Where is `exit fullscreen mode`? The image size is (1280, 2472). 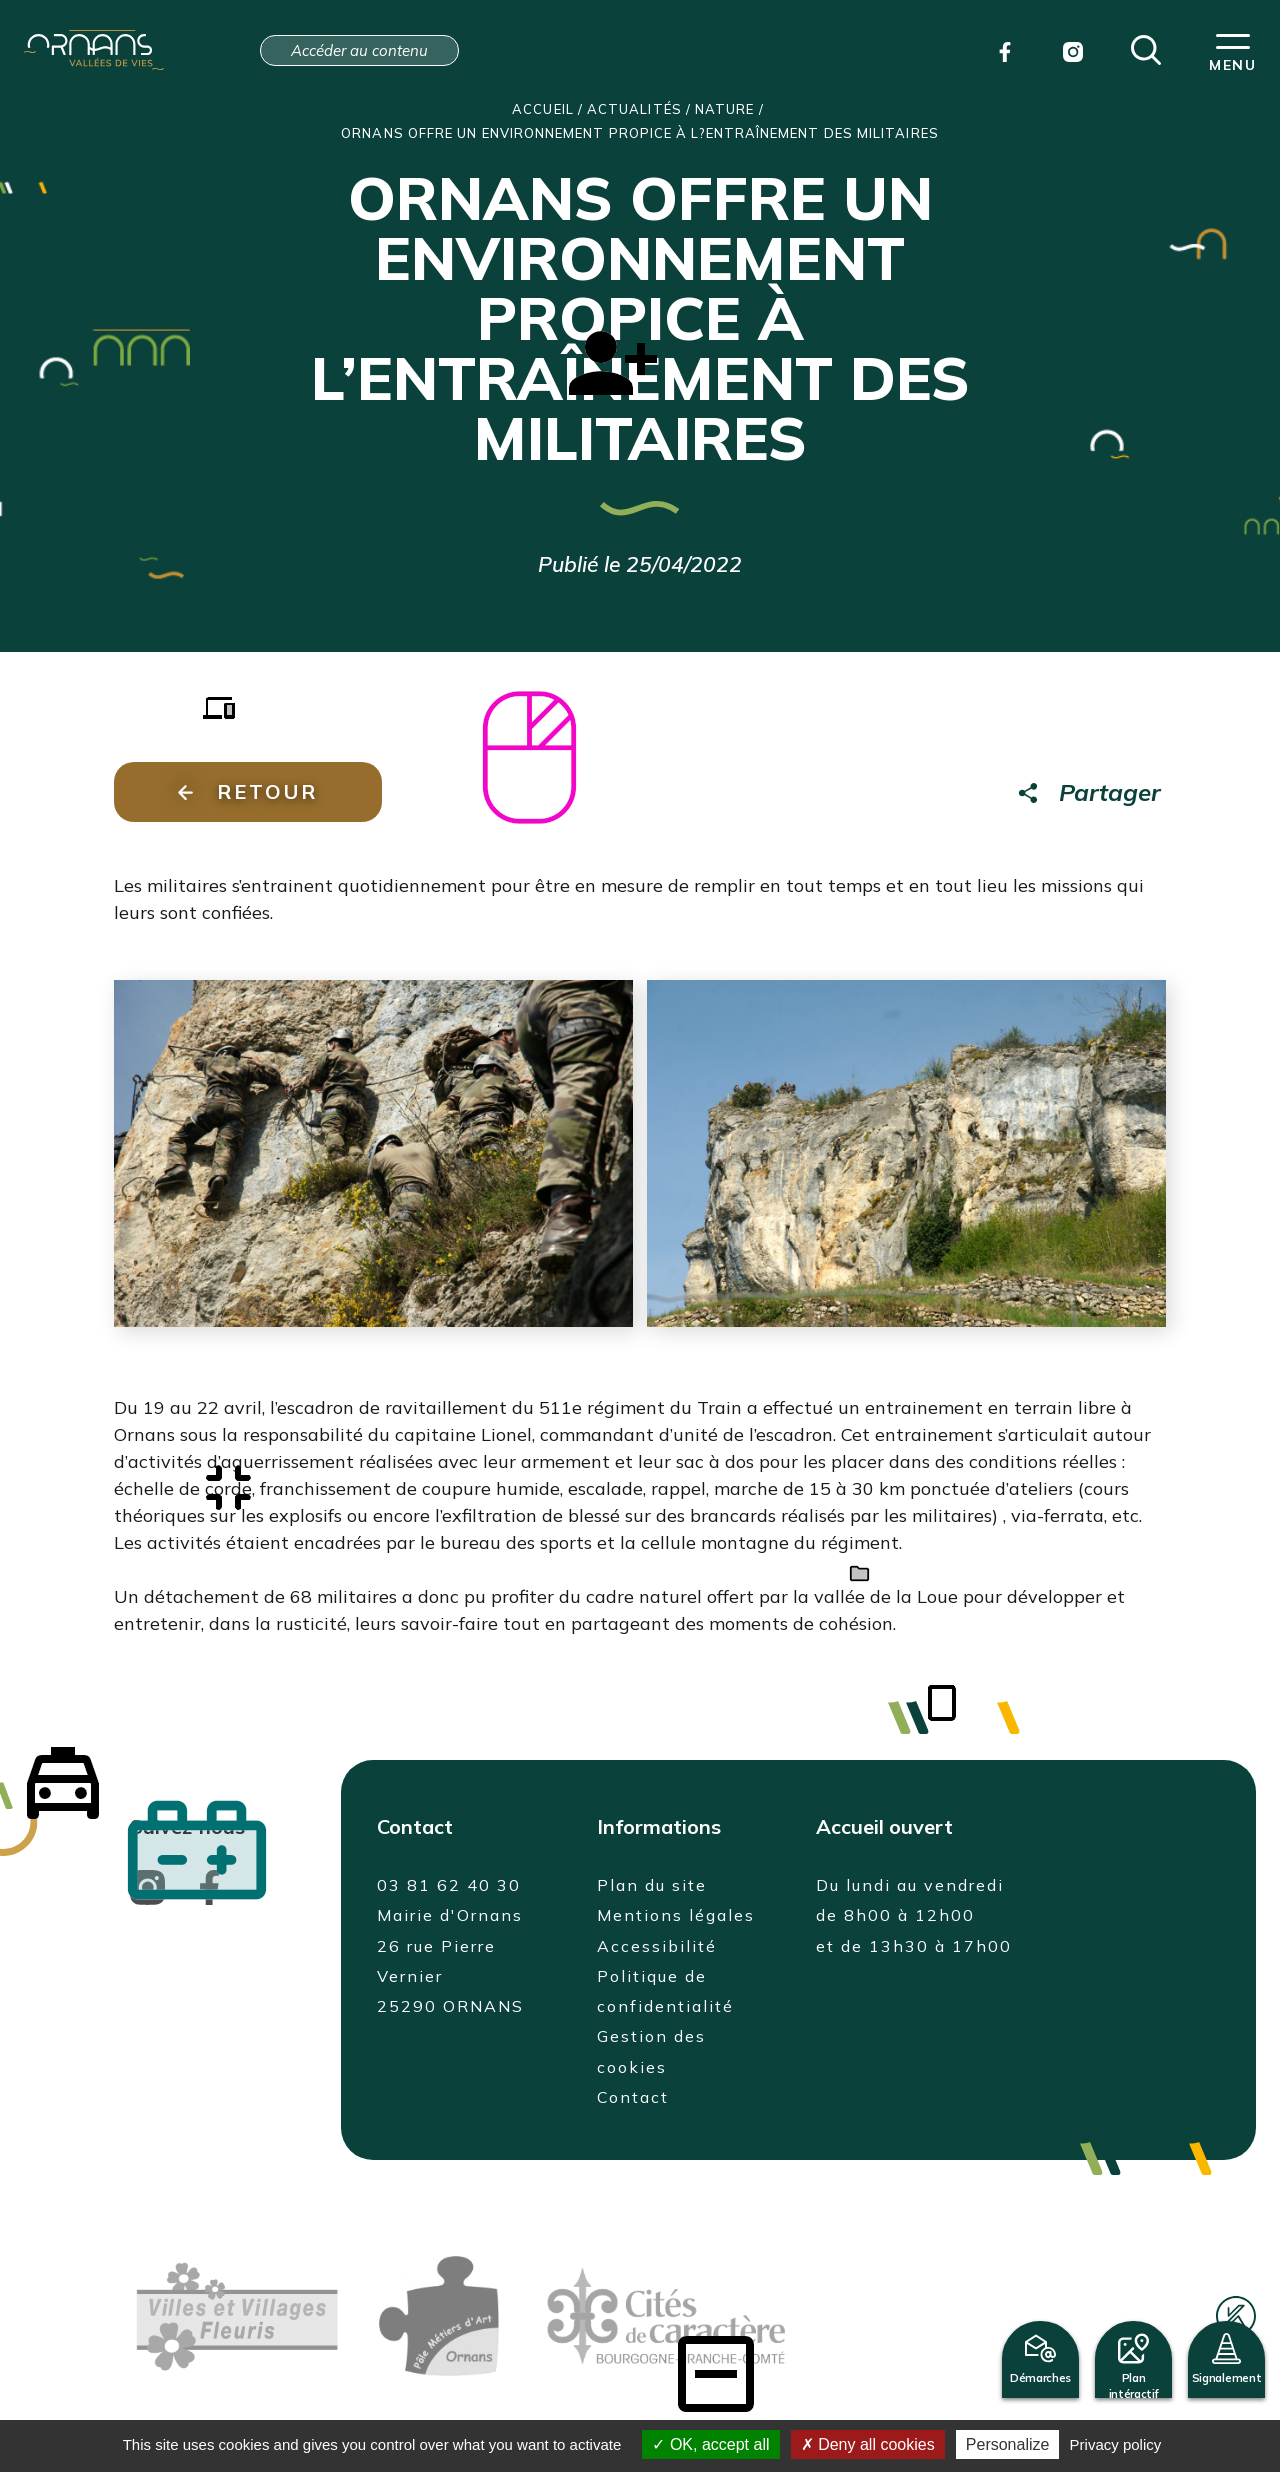
exit fullscreen mode is located at coordinates (228, 1487).